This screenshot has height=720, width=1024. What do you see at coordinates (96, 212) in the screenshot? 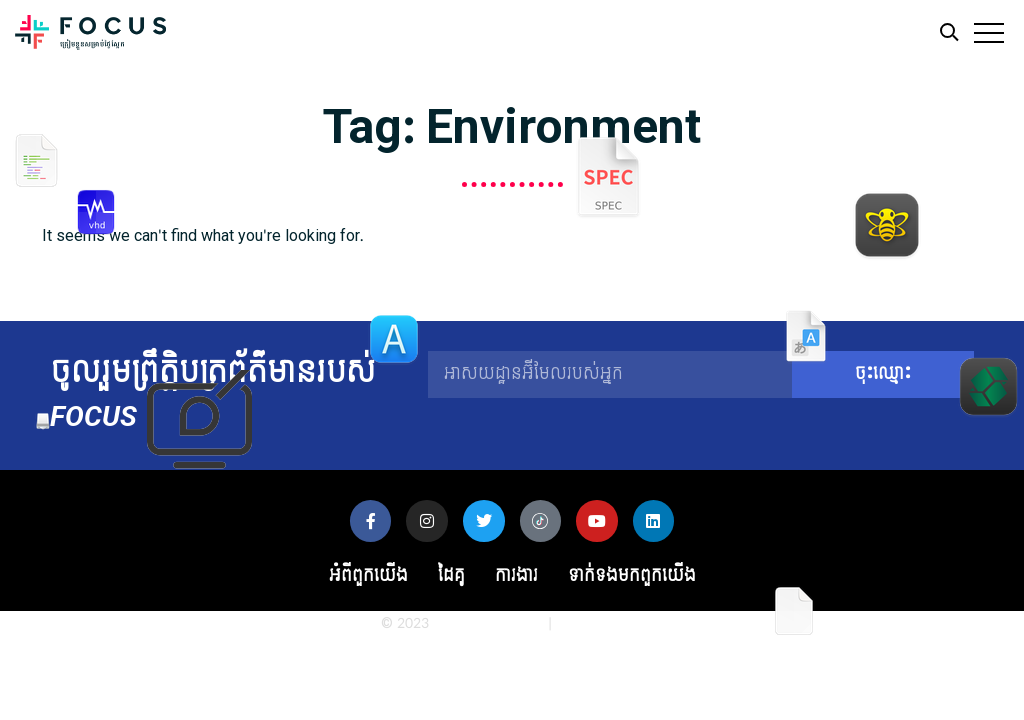
I see `virtualbox virtual hard disk file` at bounding box center [96, 212].